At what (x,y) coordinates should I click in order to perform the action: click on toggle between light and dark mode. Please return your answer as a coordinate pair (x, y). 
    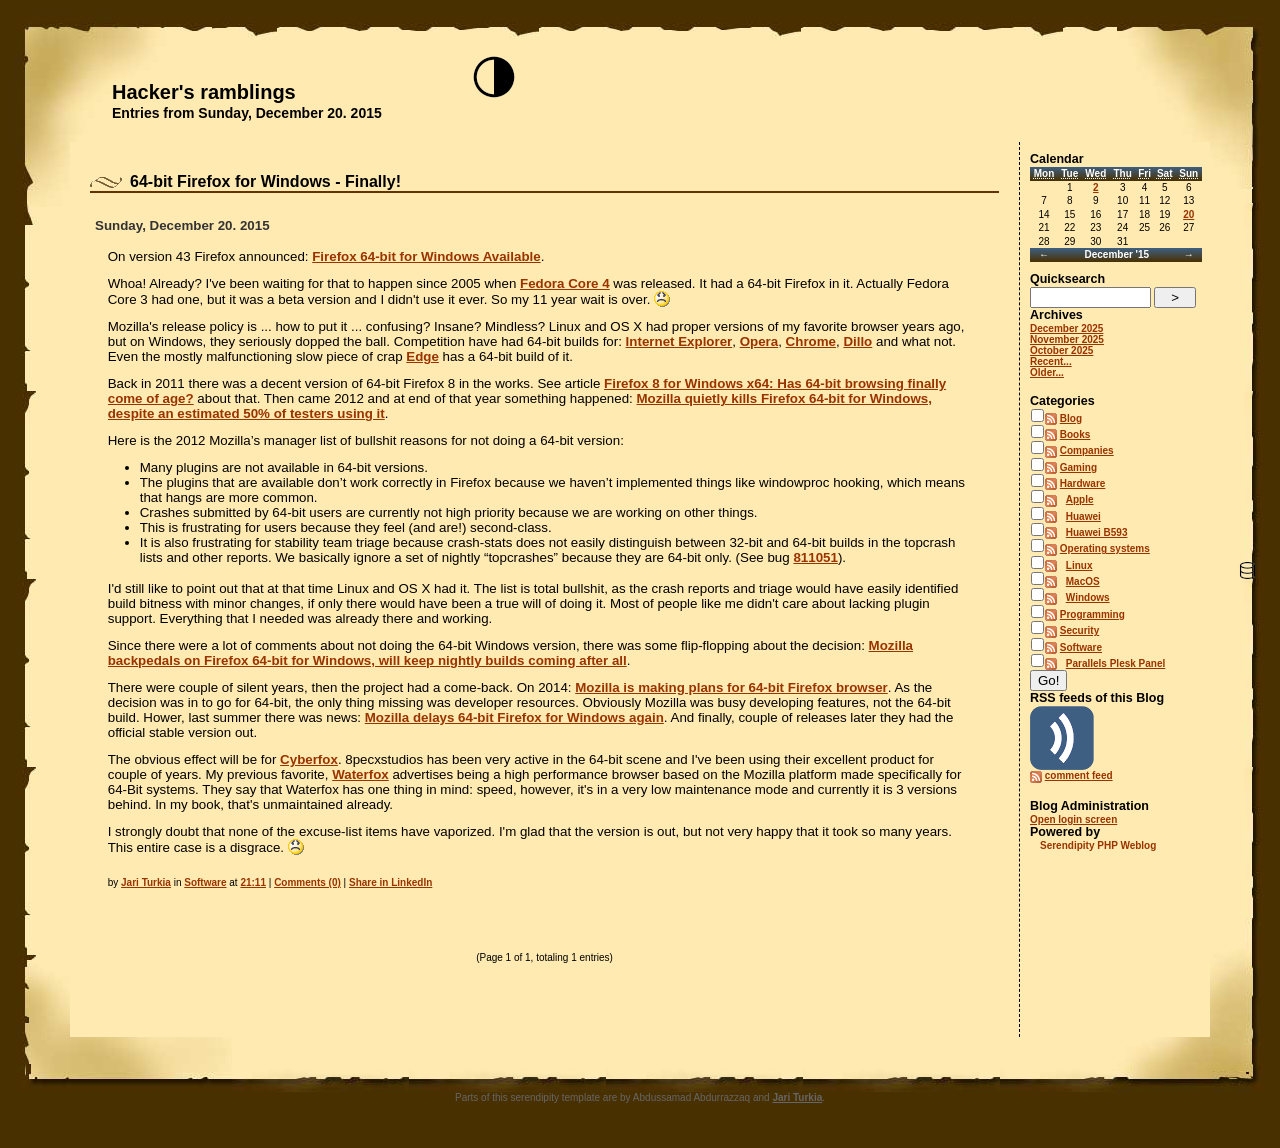
    Looking at the image, I should click on (494, 77).